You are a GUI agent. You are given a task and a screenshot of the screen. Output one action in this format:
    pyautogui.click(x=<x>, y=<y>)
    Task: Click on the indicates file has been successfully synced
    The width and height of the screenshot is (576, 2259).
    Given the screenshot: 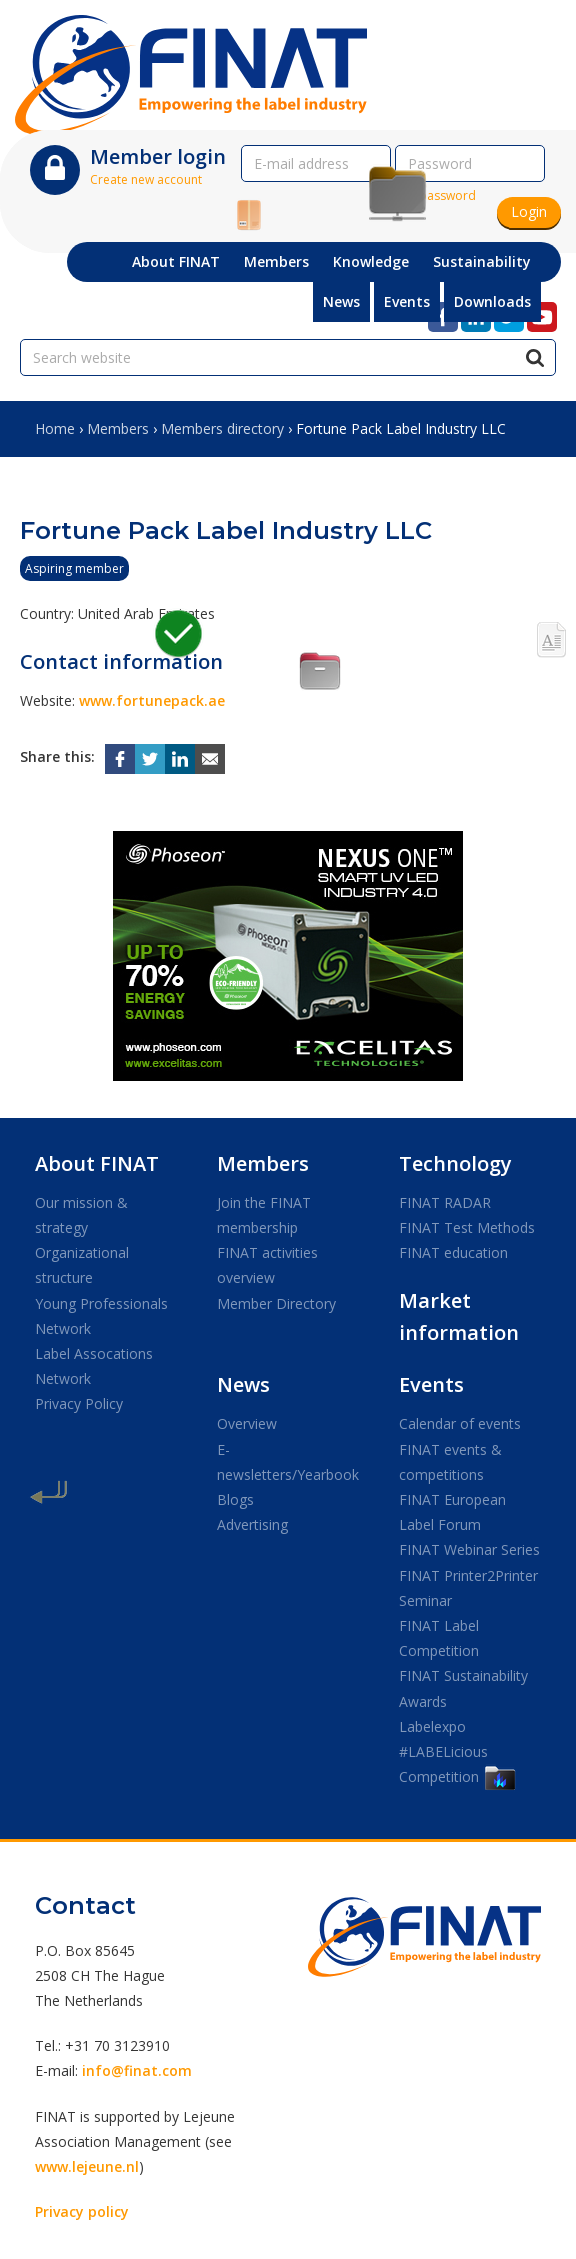 What is the action you would take?
    pyautogui.click(x=178, y=633)
    